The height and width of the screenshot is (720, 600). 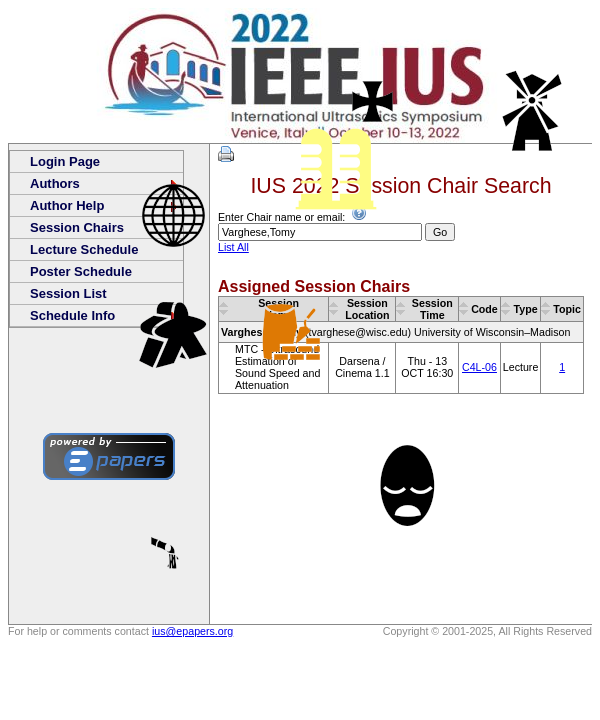 What do you see at coordinates (291, 331) in the screenshot?
I see `select concrete or cement materials` at bounding box center [291, 331].